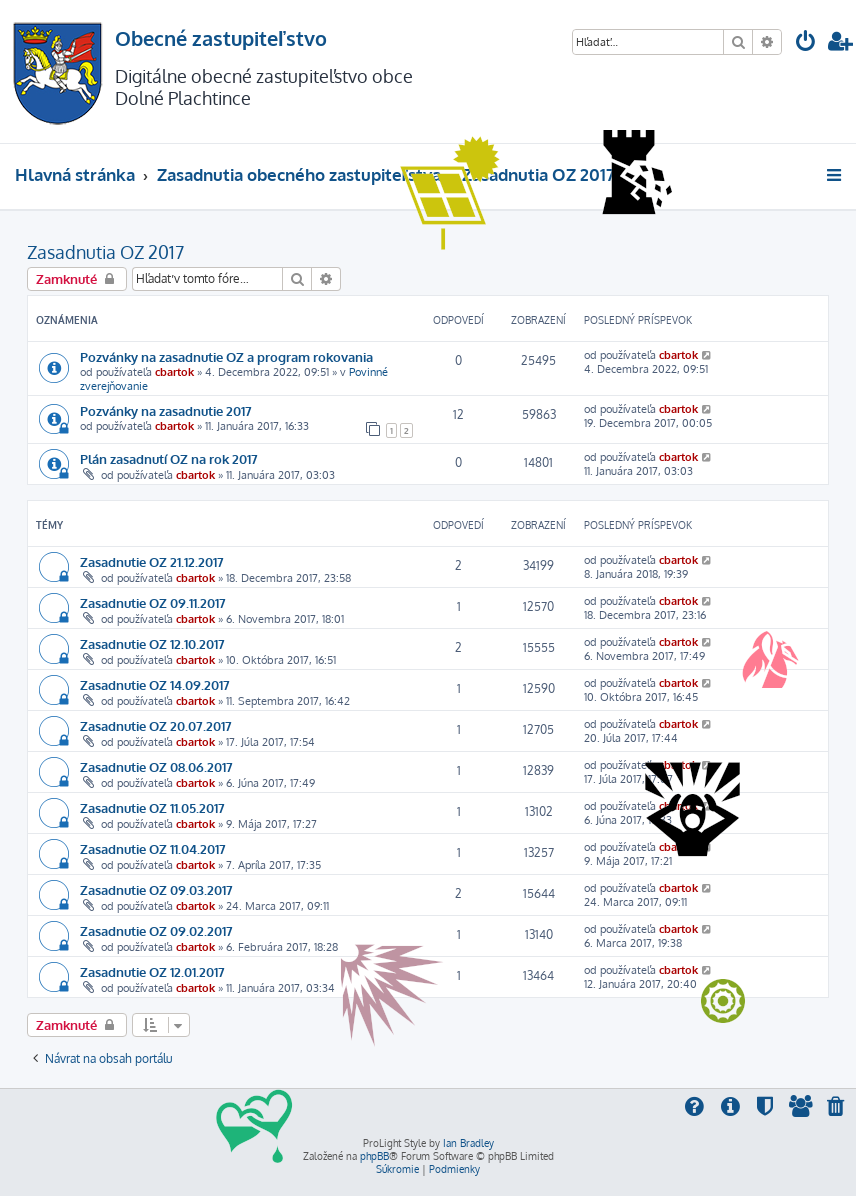 The height and width of the screenshot is (1196, 856). What do you see at coordinates (393, 996) in the screenshot?
I see `toggle brightness or light mode` at bounding box center [393, 996].